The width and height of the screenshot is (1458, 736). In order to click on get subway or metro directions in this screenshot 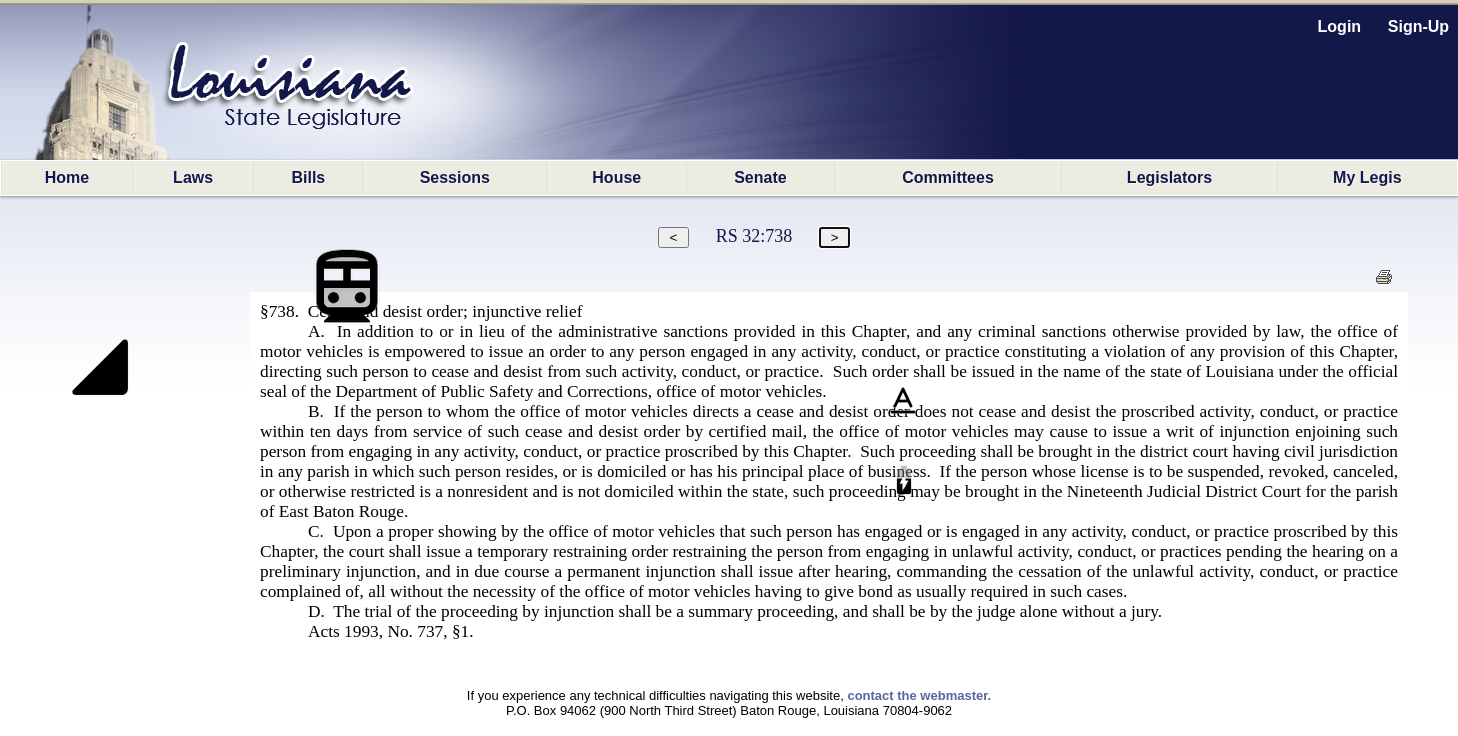, I will do `click(347, 288)`.